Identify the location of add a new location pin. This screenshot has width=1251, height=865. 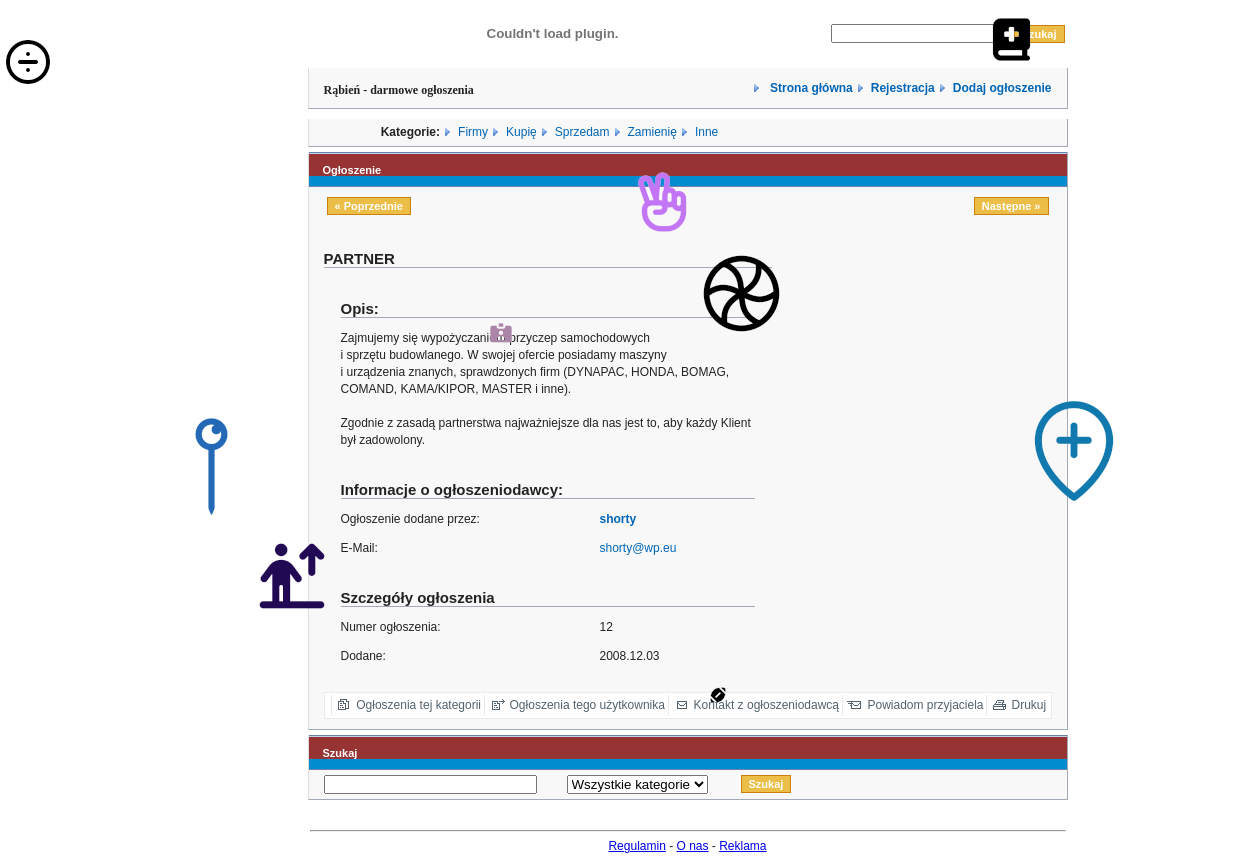
(1074, 451).